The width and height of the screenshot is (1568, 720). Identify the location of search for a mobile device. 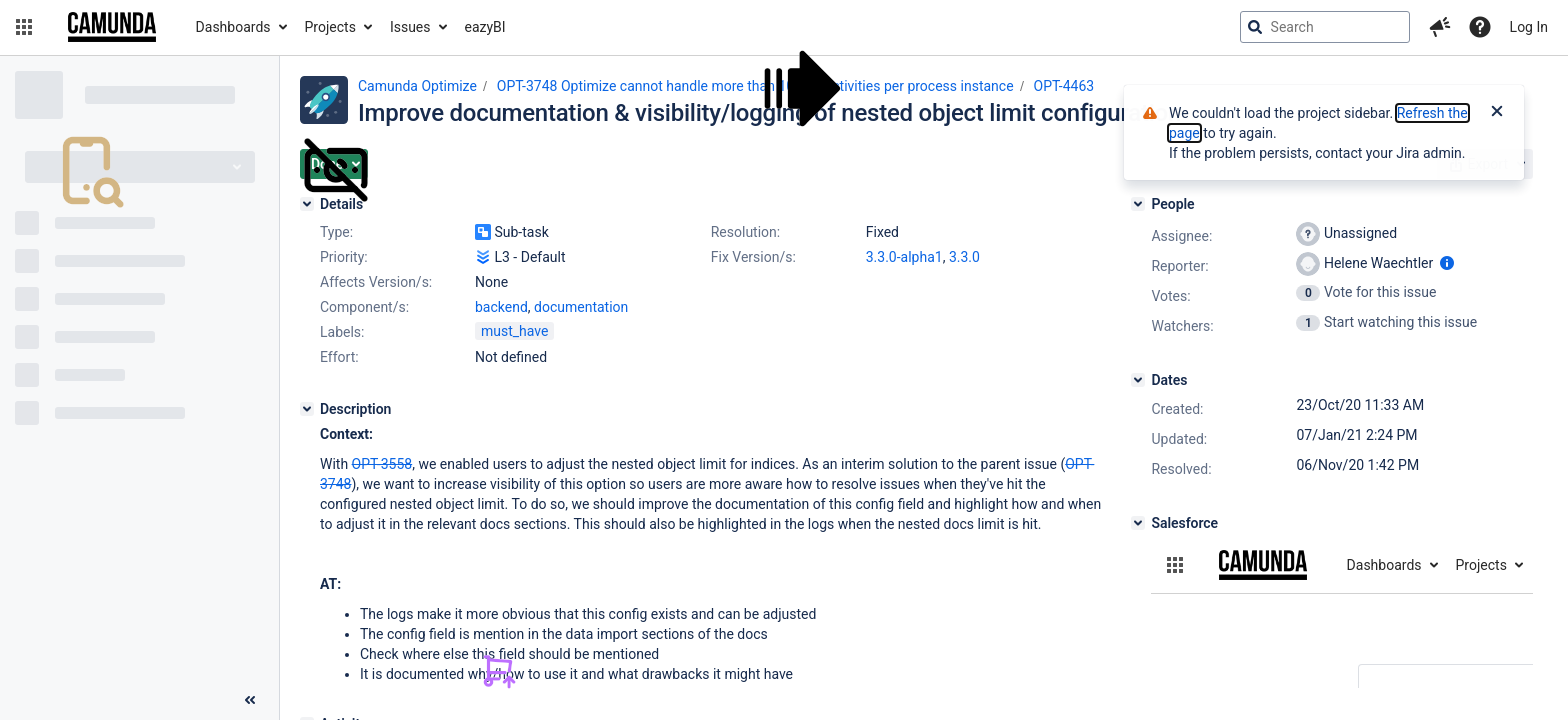
(86, 170).